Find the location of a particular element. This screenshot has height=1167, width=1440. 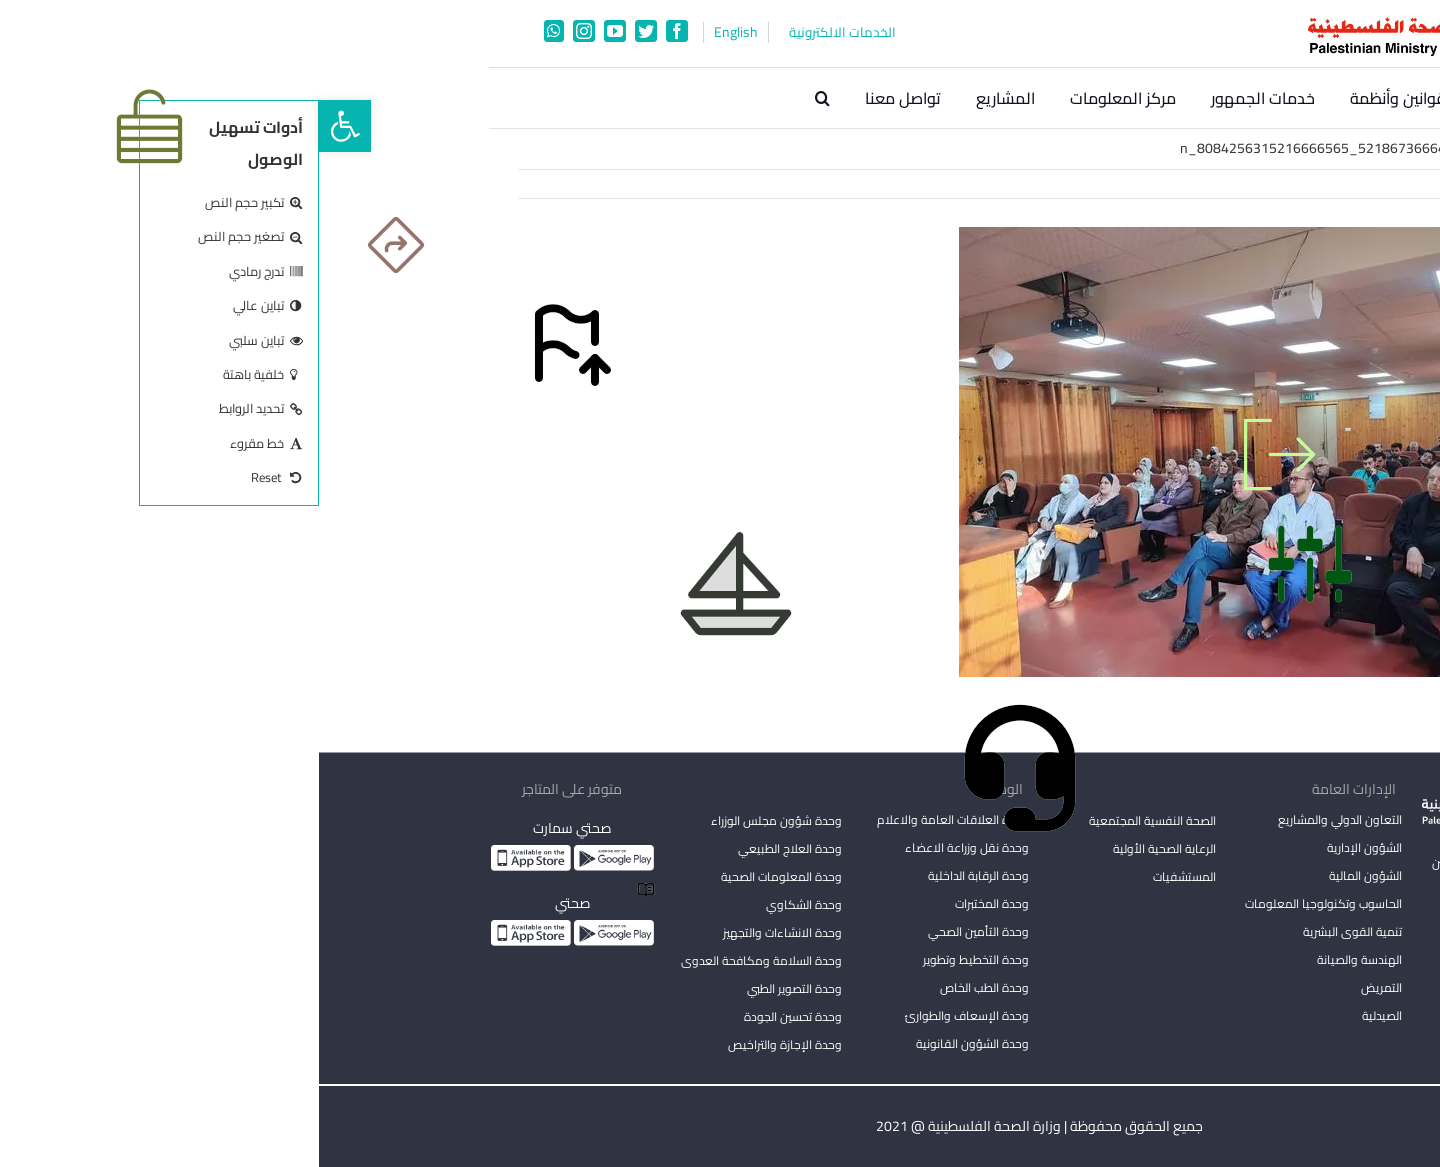

adjust settings or preferences is located at coordinates (1310, 564).